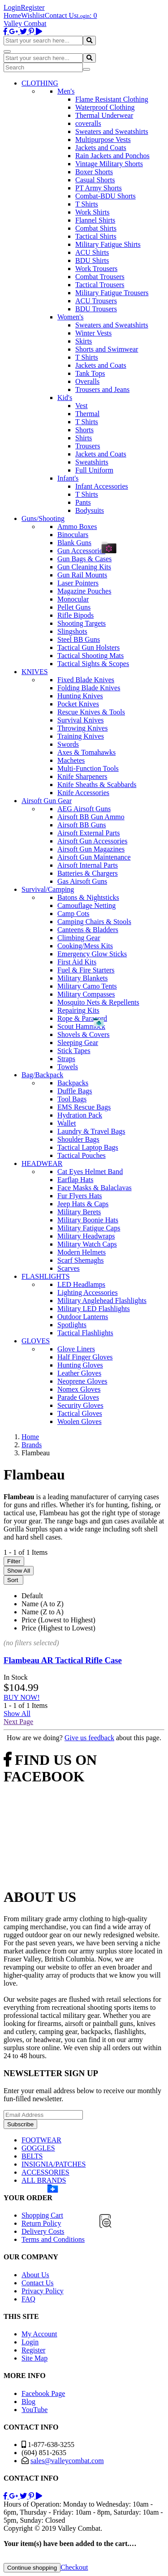  Describe the element at coordinates (105, 2221) in the screenshot. I see `open the system log viewer app` at that location.